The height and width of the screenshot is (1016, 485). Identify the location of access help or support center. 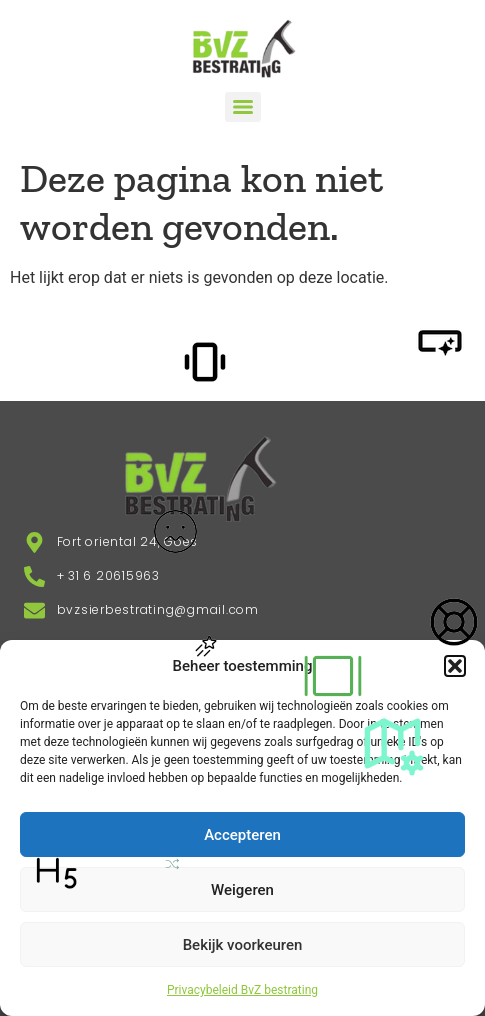
(454, 622).